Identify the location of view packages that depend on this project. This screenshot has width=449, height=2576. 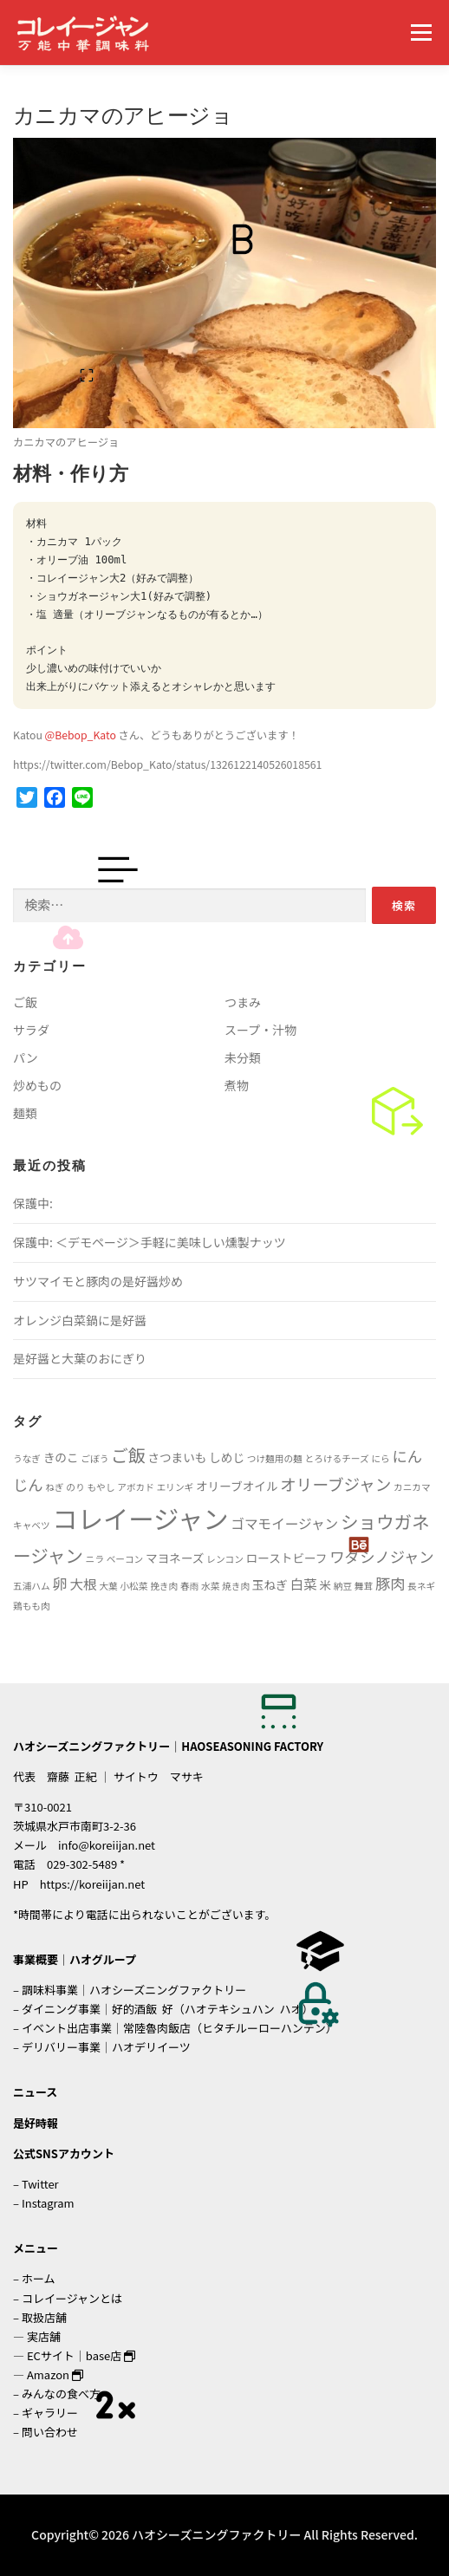
(397, 1111).